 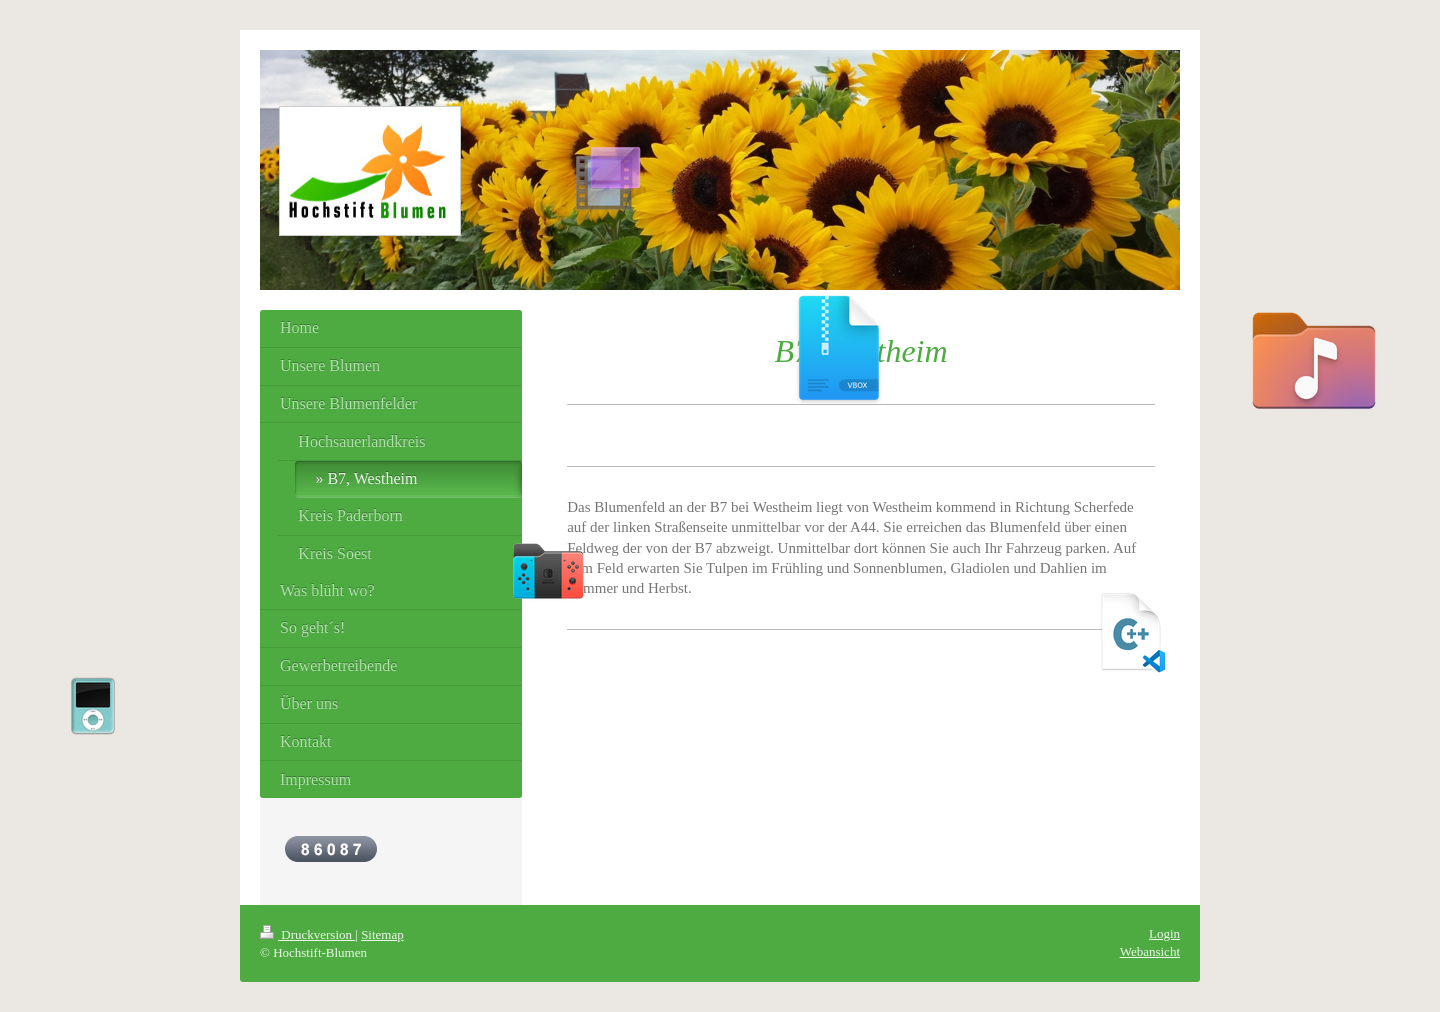 What do you see at coordinates (1131, 633) in the screenshot?
I see `open a C++ source file in Visual Studio Code` at bounding box center [1131, 633].